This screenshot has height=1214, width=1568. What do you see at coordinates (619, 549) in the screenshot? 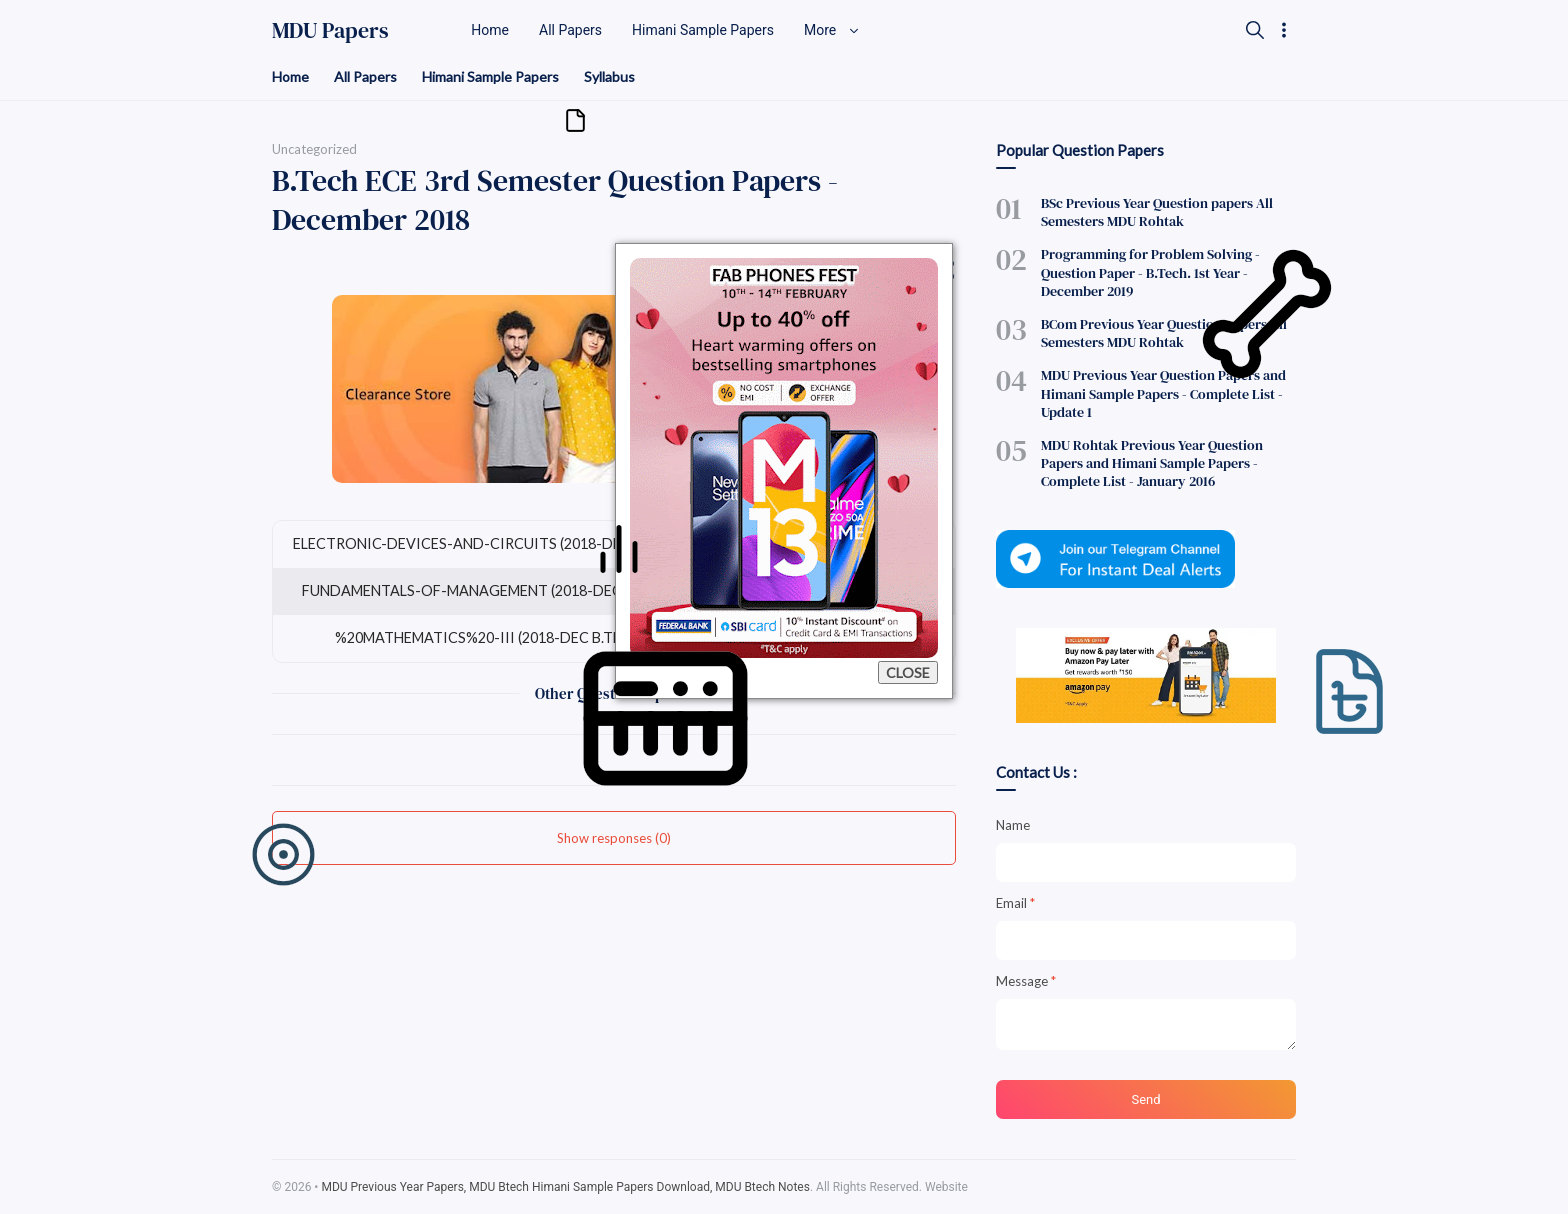
I see `view analytics or statistics` at bounding box center [619, 549].